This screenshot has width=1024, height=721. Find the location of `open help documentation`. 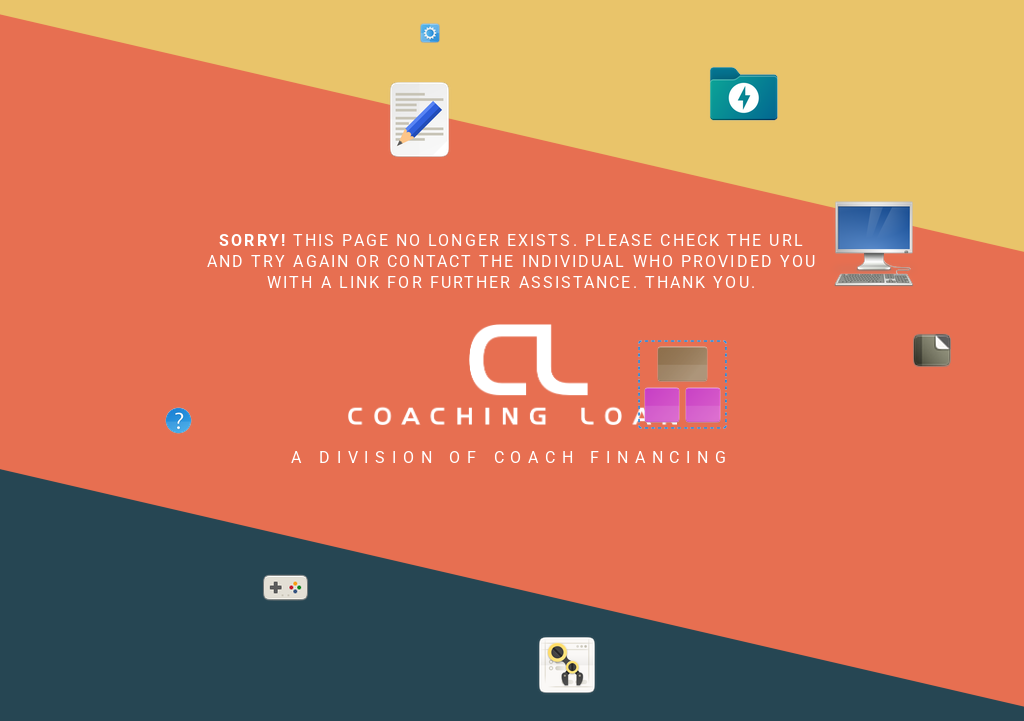

open help documentation is located at coordinates (178, 420).